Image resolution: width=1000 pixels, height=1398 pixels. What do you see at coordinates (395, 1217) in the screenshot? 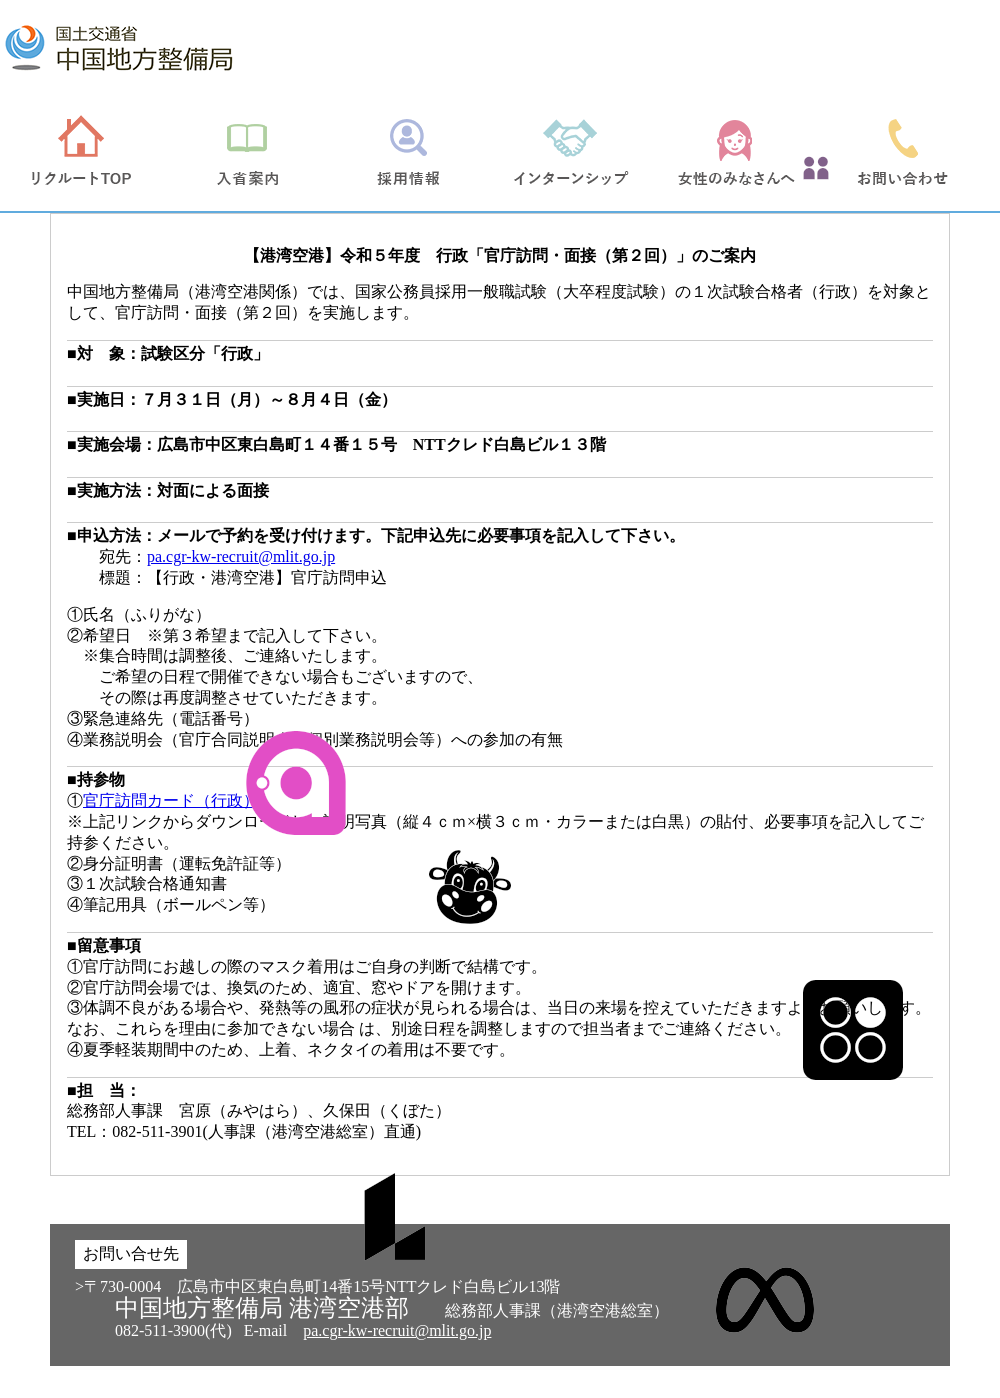
I see `lucid software company logo` at bounding box center [395, 1217].